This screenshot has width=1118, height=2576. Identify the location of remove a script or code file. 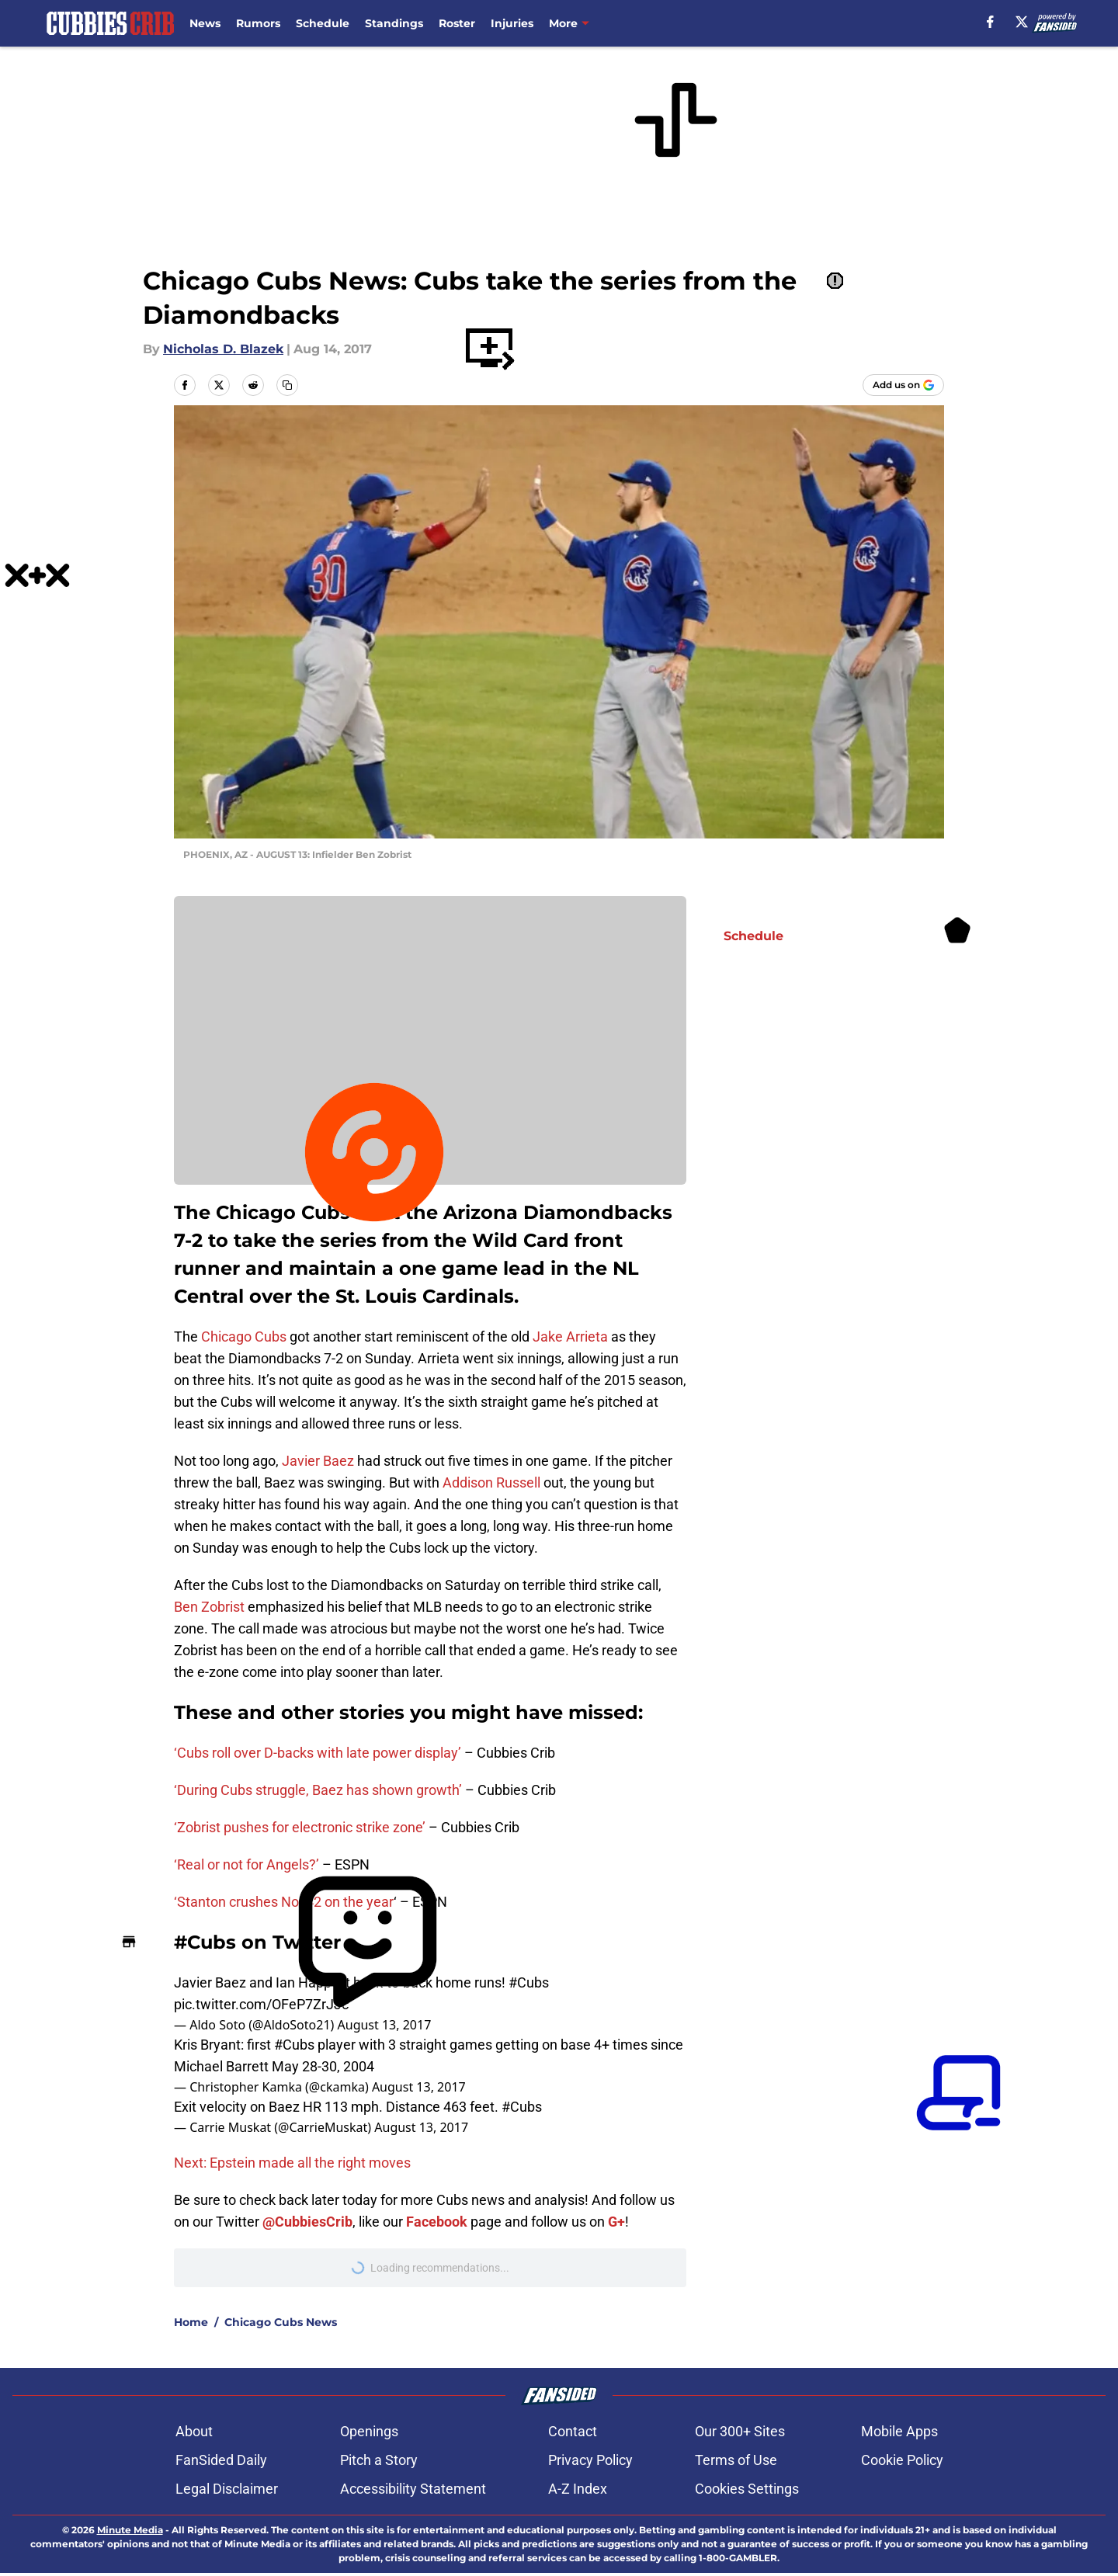
(958, 2092).